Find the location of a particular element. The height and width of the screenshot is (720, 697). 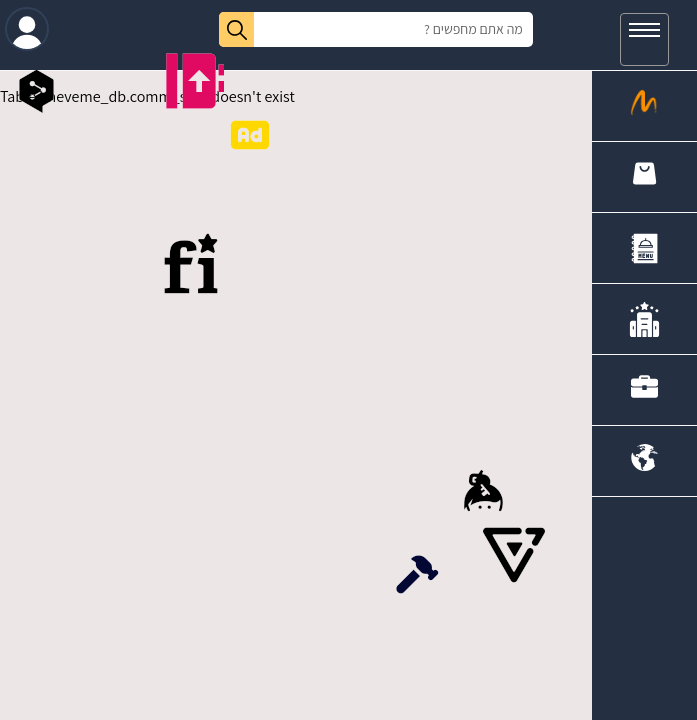

navigate to AntV data visualization library is located at coordinates (514, 555).